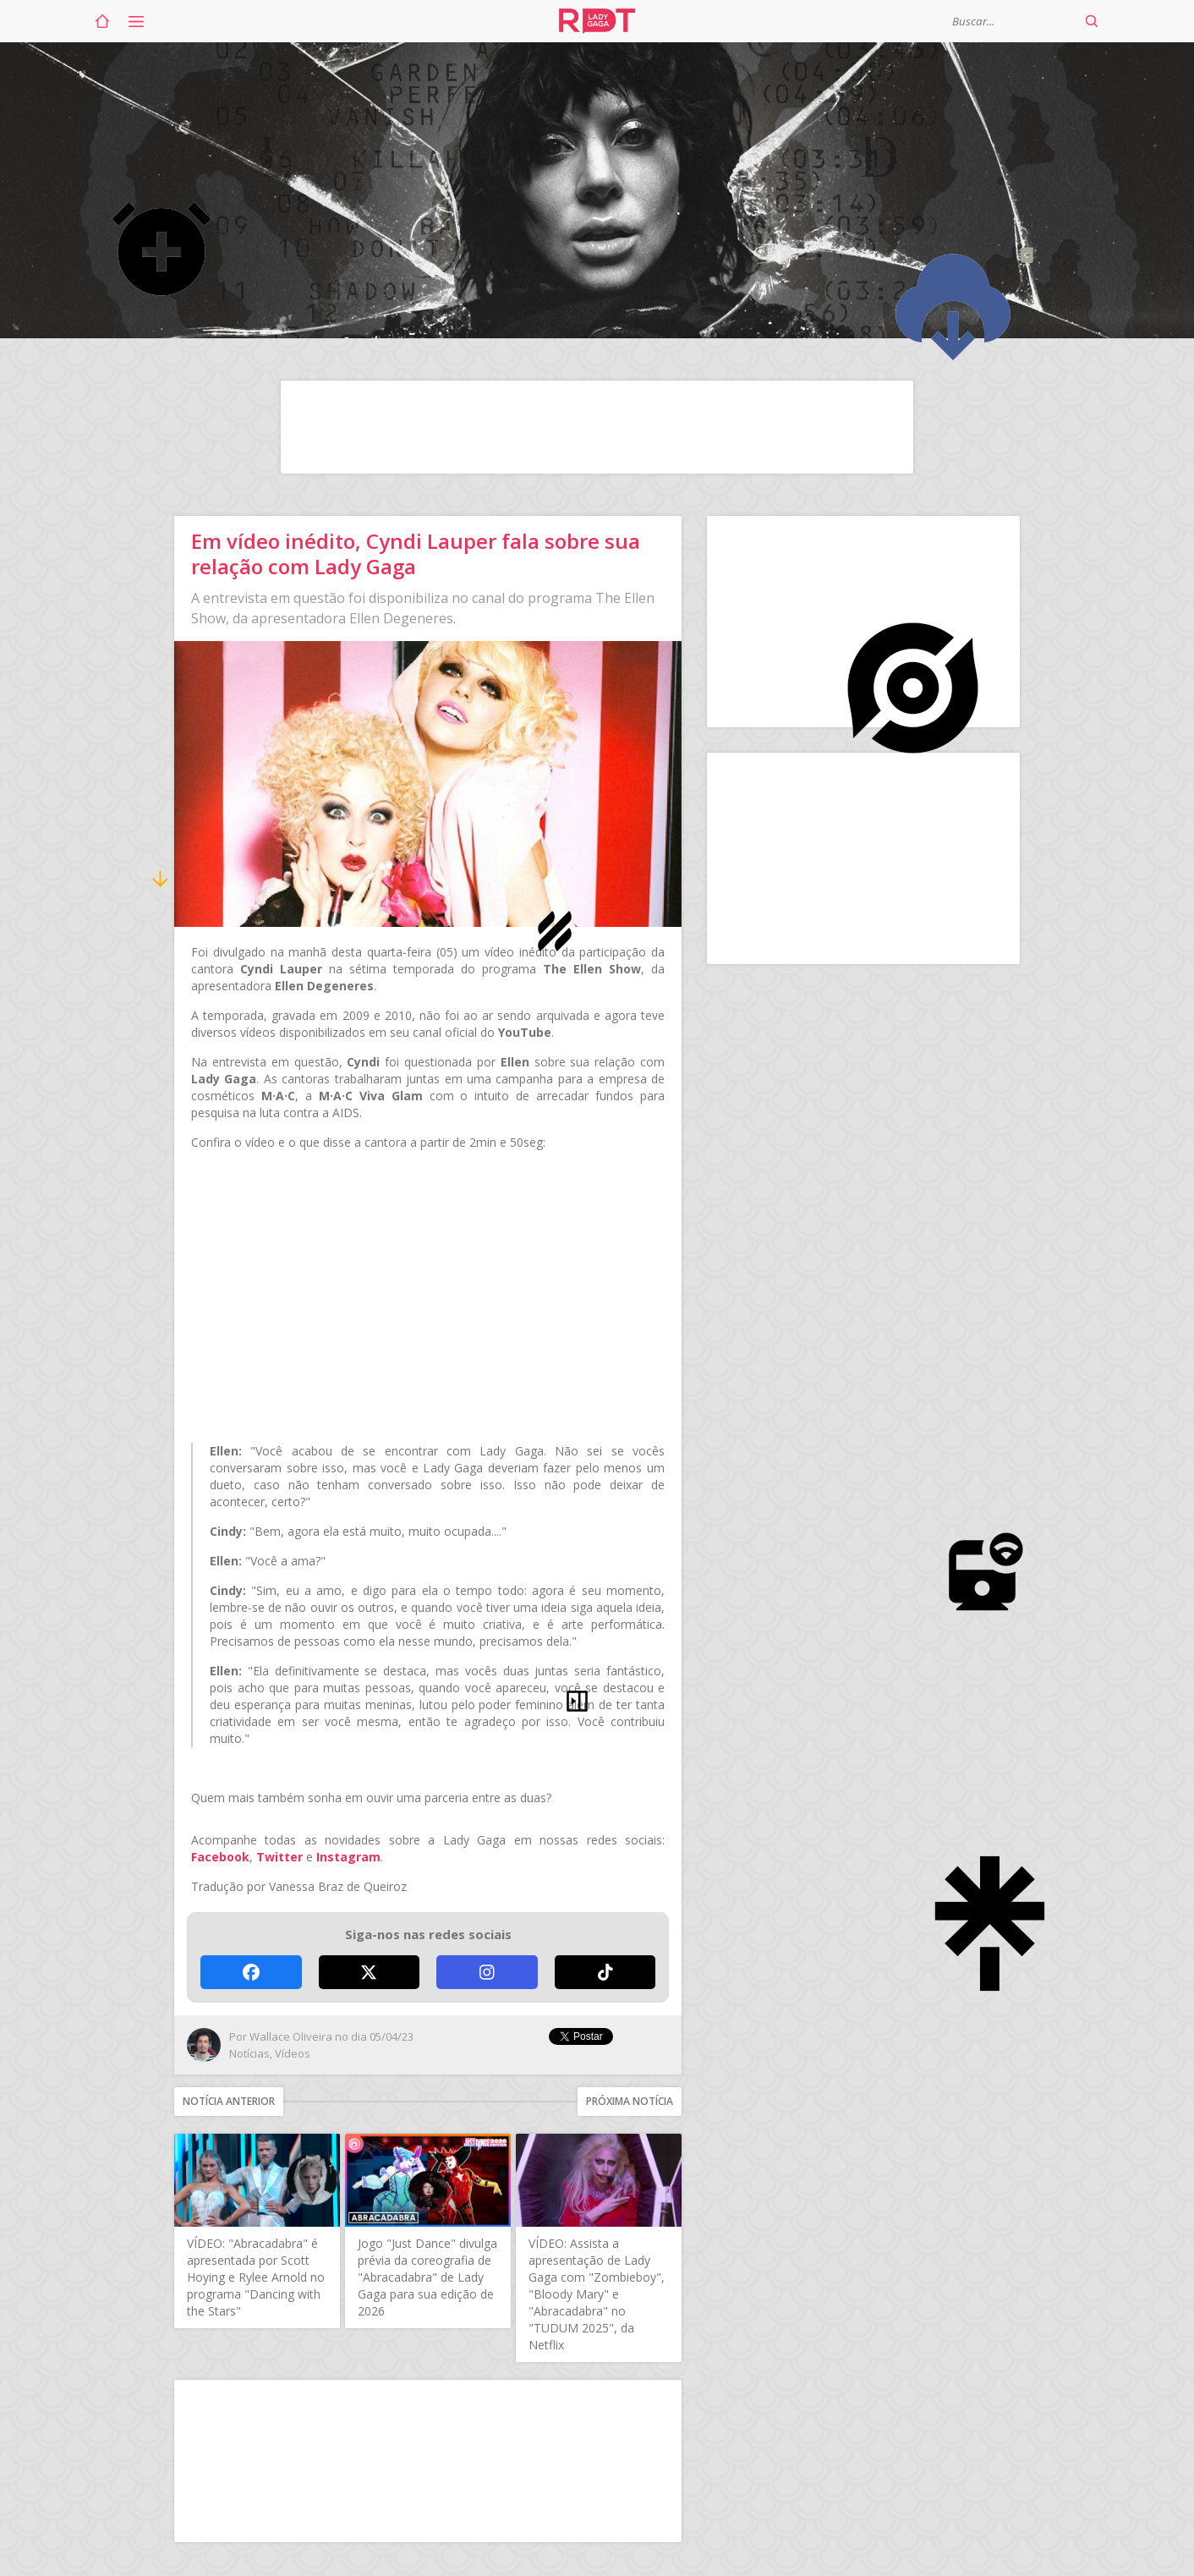 Image resolution: width=1194 pixels, height=2576 pixels. Describe the element at coordinates (162, 247) in the screenshot. I see `add a new alarm` at that location.